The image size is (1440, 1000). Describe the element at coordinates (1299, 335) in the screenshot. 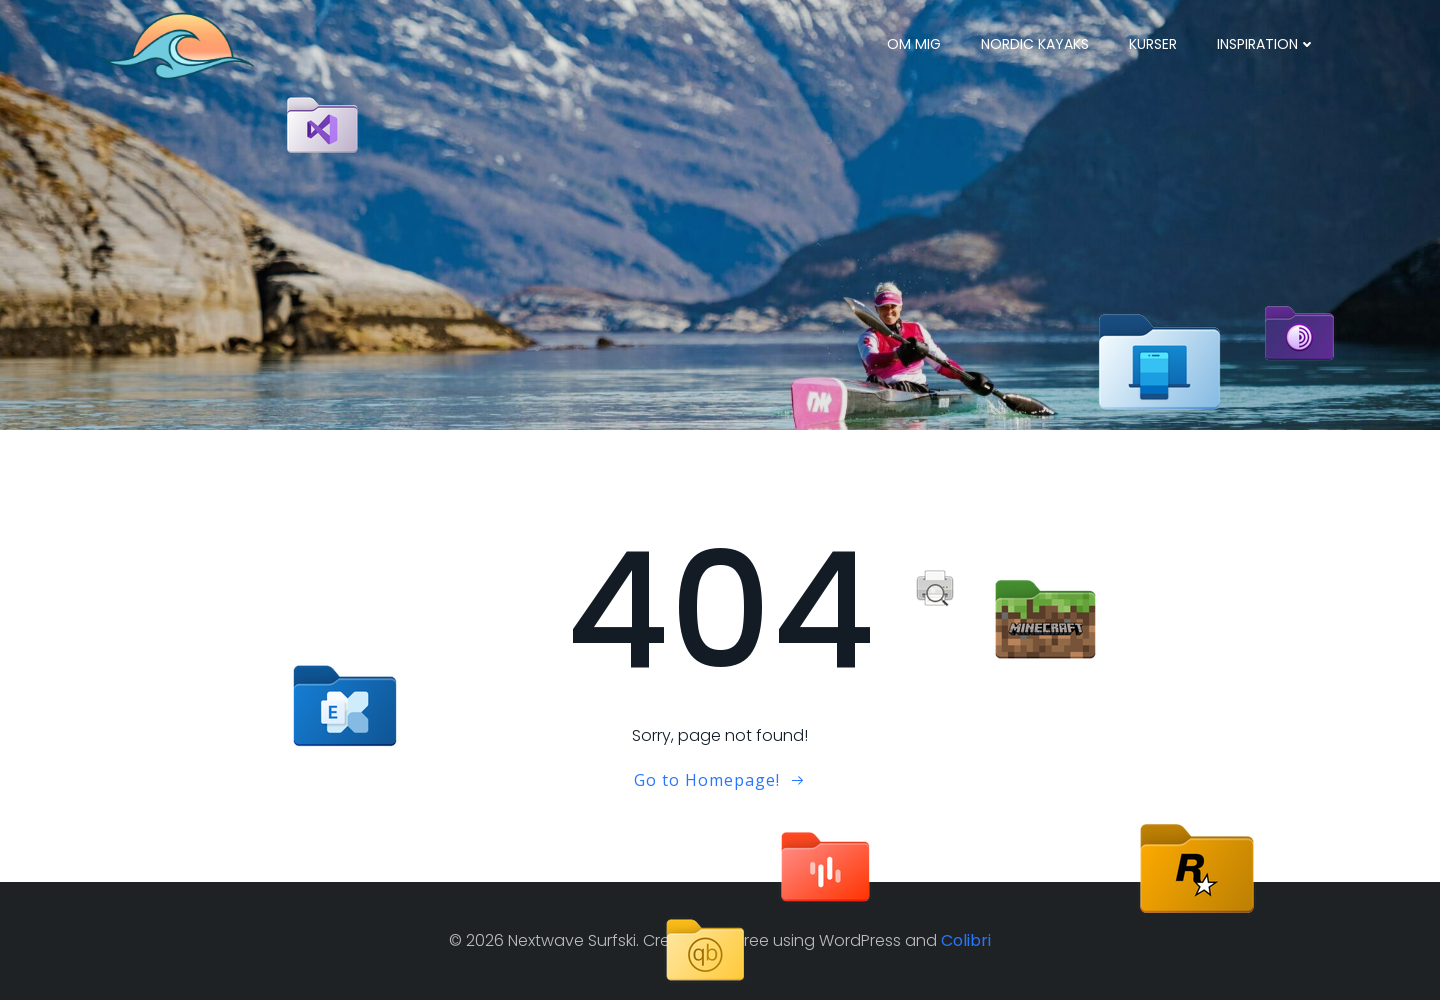

I see `folder containing tor browser files` at that location.